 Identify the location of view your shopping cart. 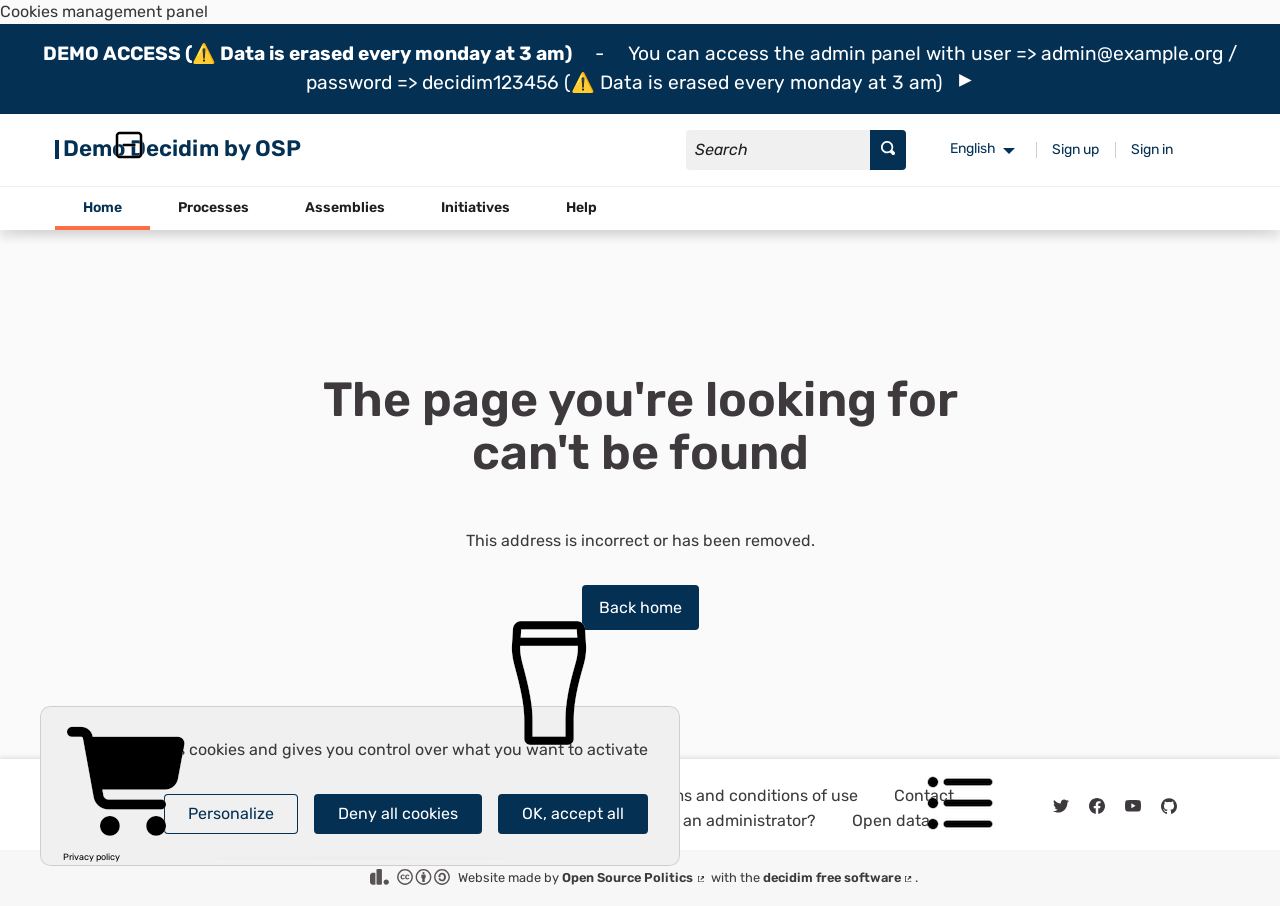
(133, 783).